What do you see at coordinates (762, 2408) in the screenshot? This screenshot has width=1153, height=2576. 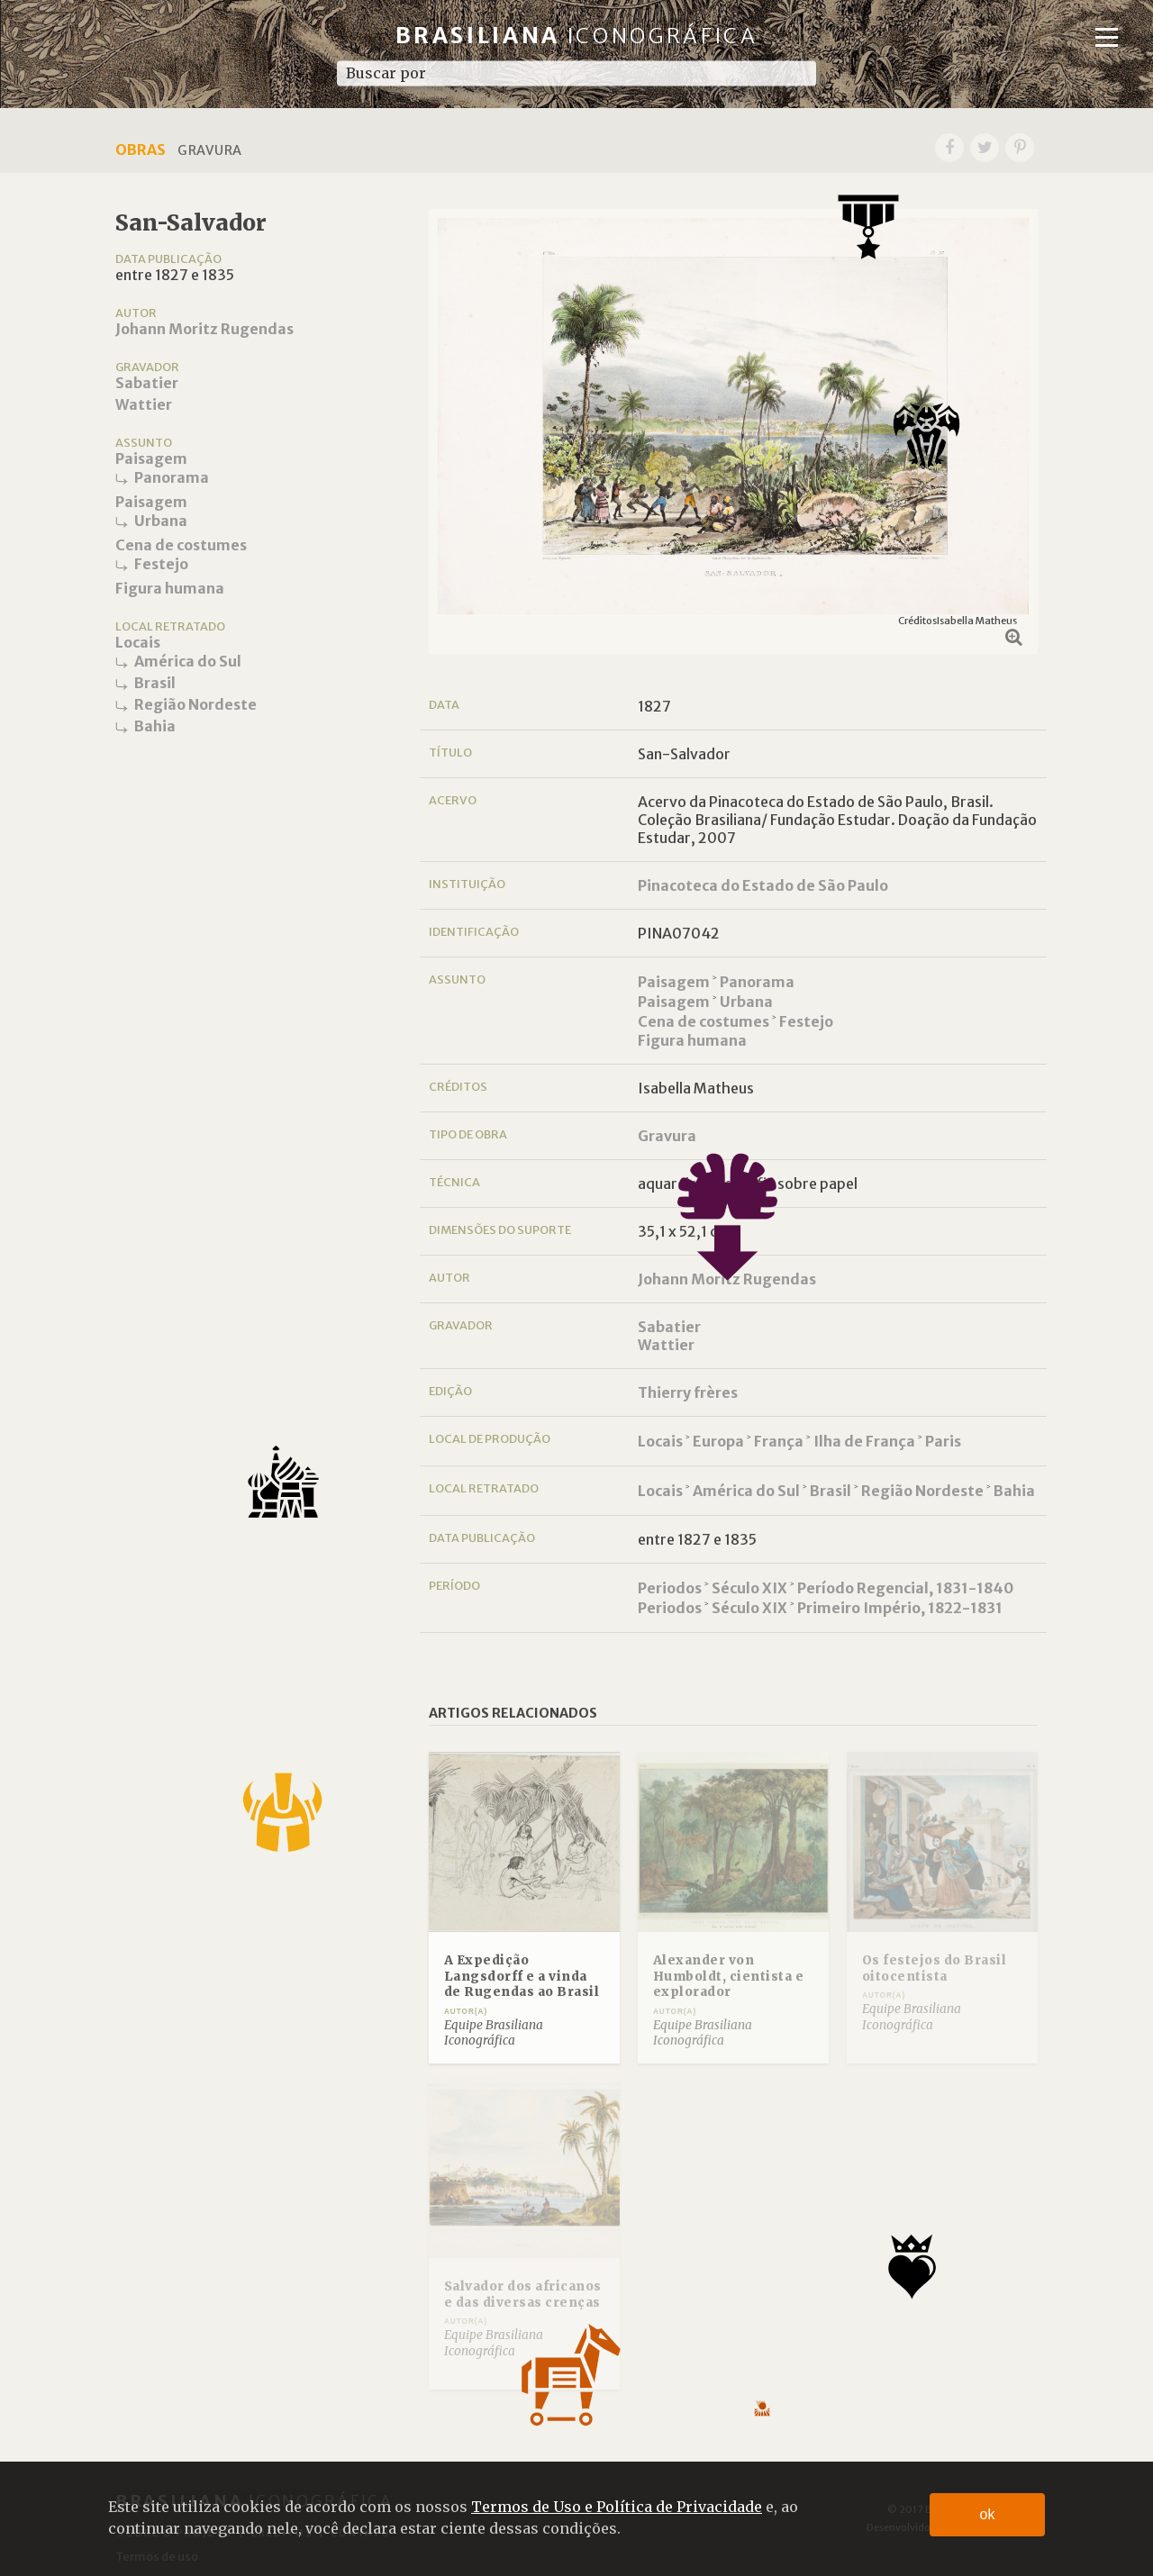 I see `indicates a meteor impact event in gameplay` at bounding box center [762, 2408].